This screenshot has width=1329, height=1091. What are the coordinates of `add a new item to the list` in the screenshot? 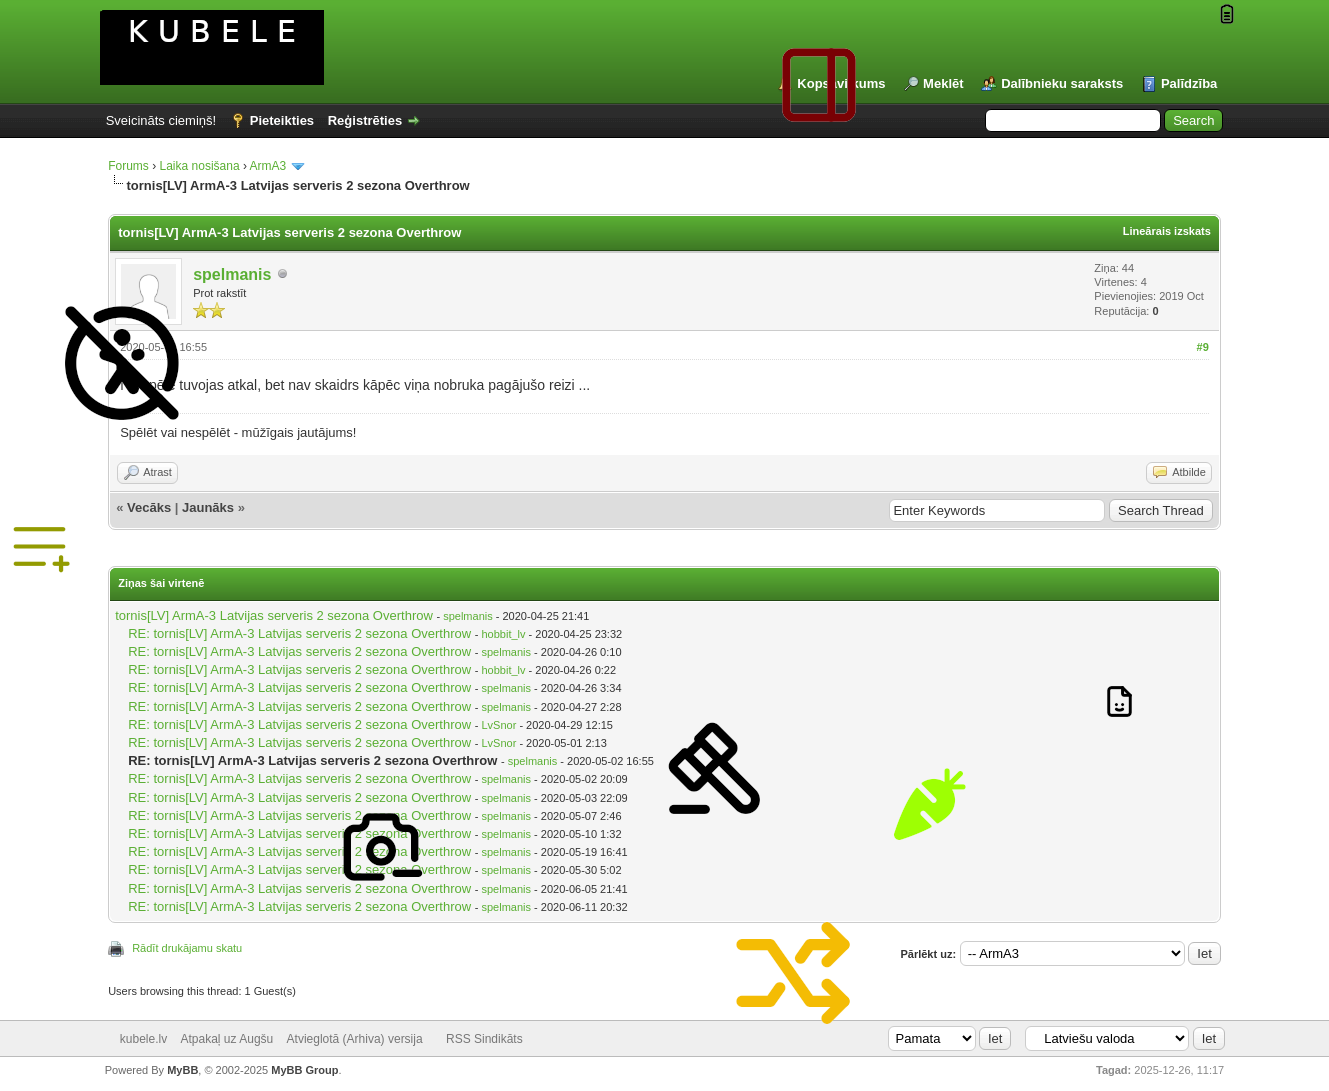 It's located at (39, 546).